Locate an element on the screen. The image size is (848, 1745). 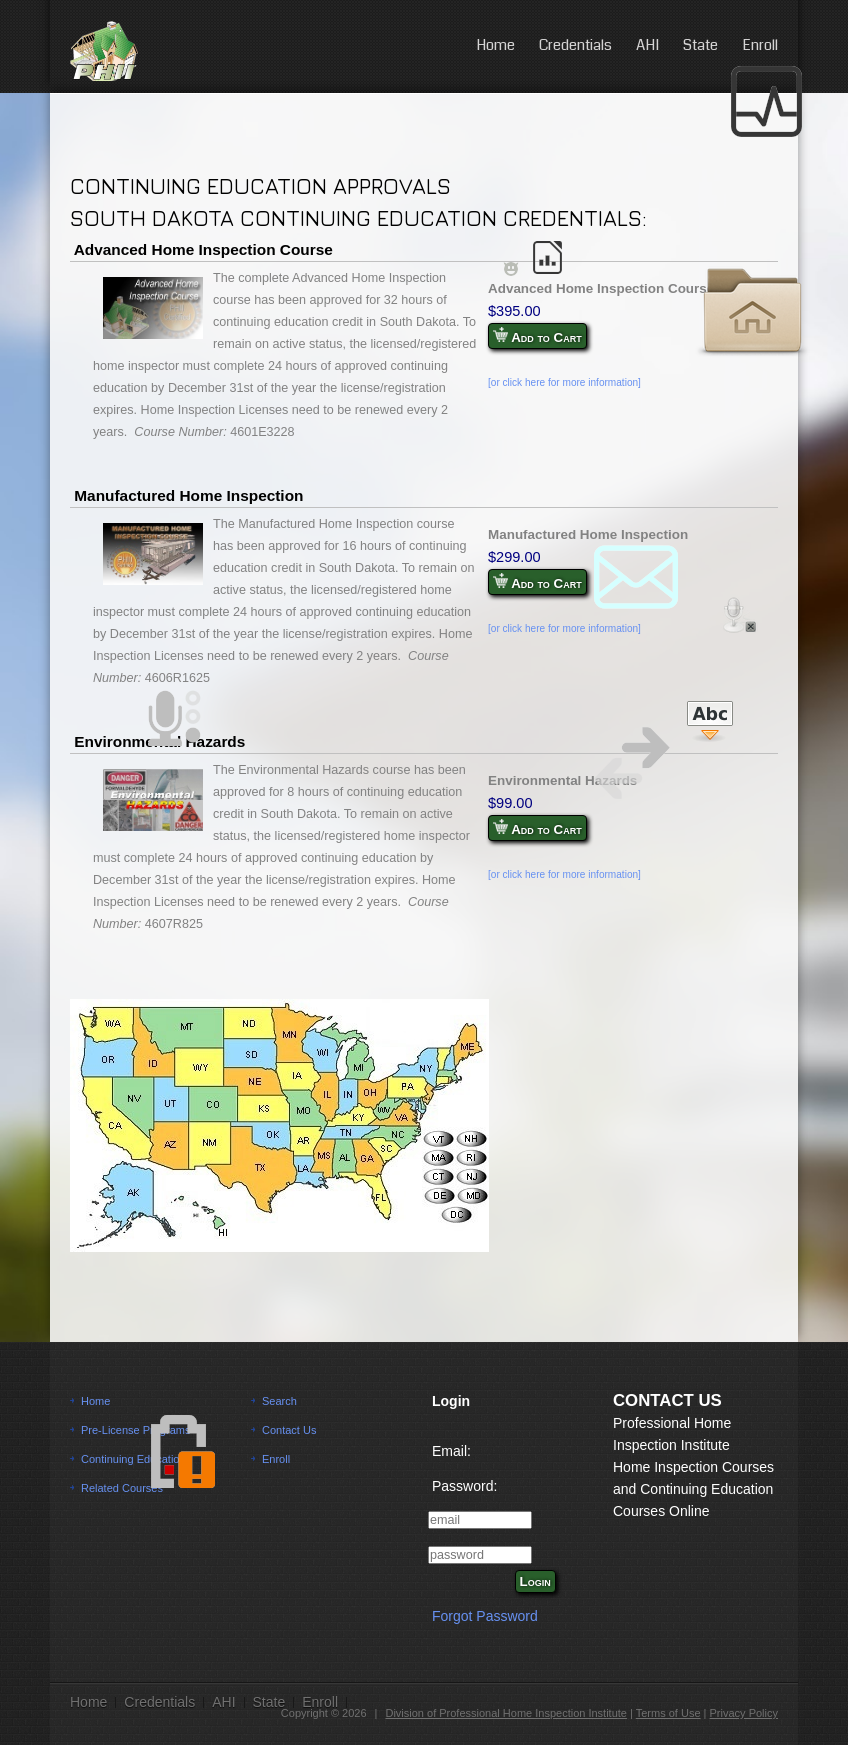
indicates microphone input level is set to low is located at coordinates (174, 716).